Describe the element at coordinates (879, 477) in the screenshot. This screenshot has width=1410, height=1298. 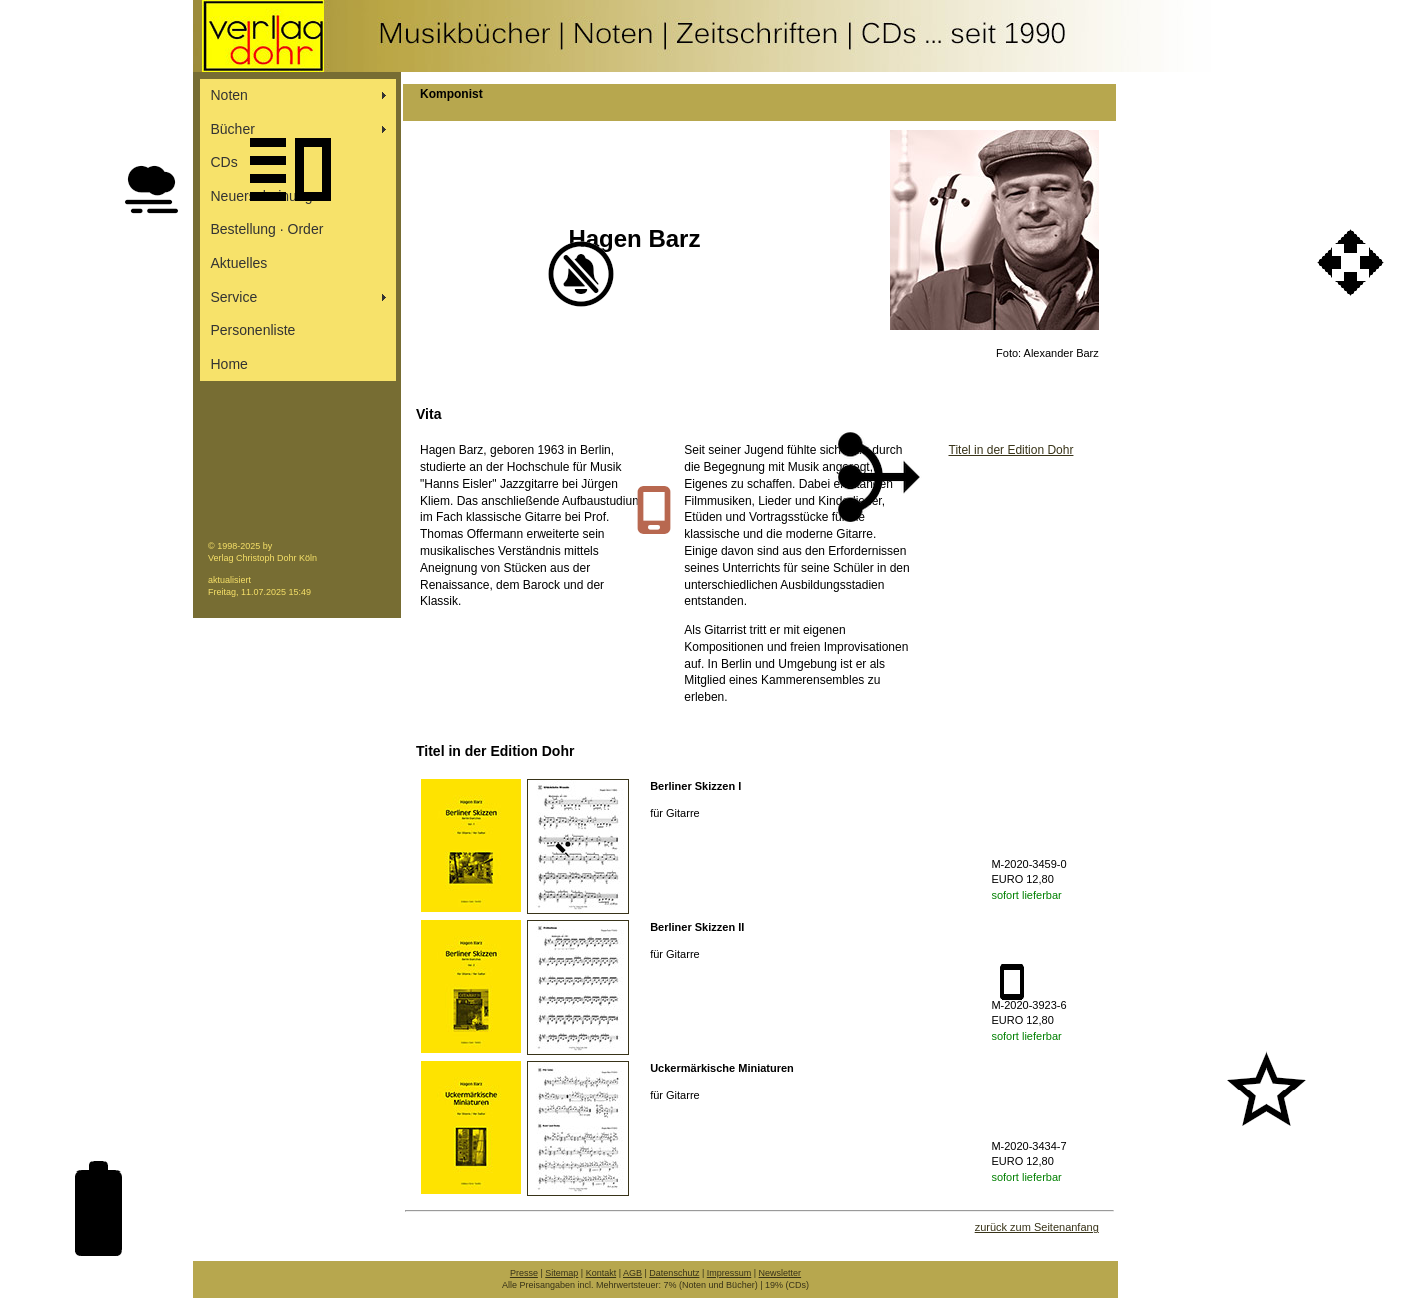
I see `manage ad mediation settings` at that location.